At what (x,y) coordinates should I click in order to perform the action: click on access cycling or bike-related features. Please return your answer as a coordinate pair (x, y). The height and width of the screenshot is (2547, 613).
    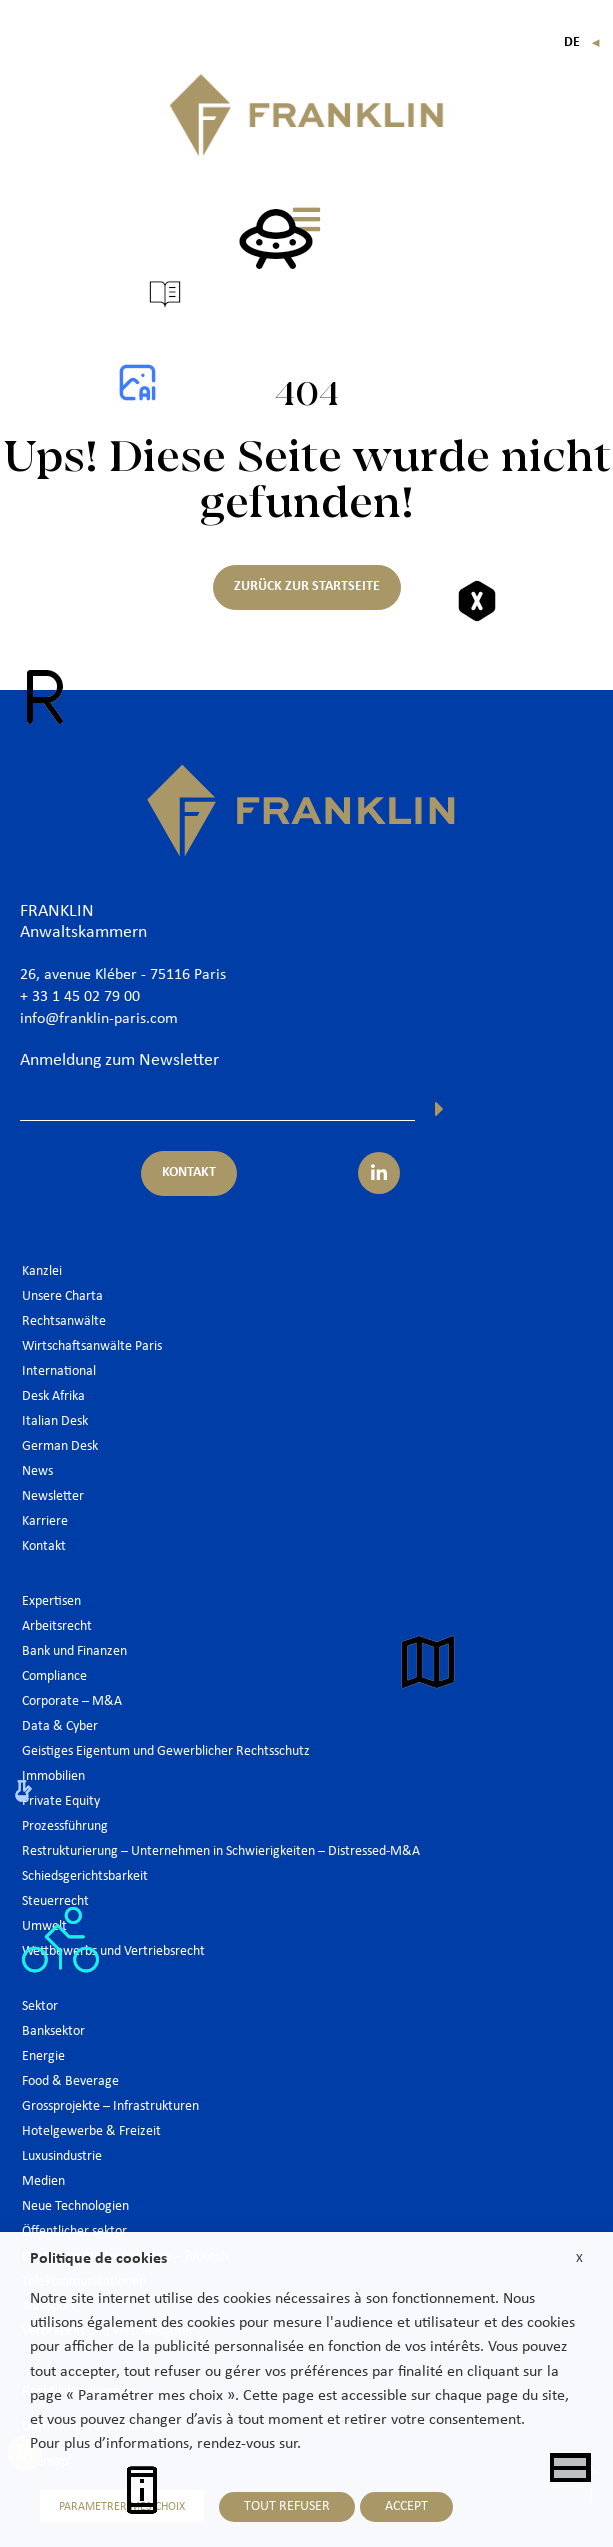
    Looking at the image, I should click on (60, 1942).